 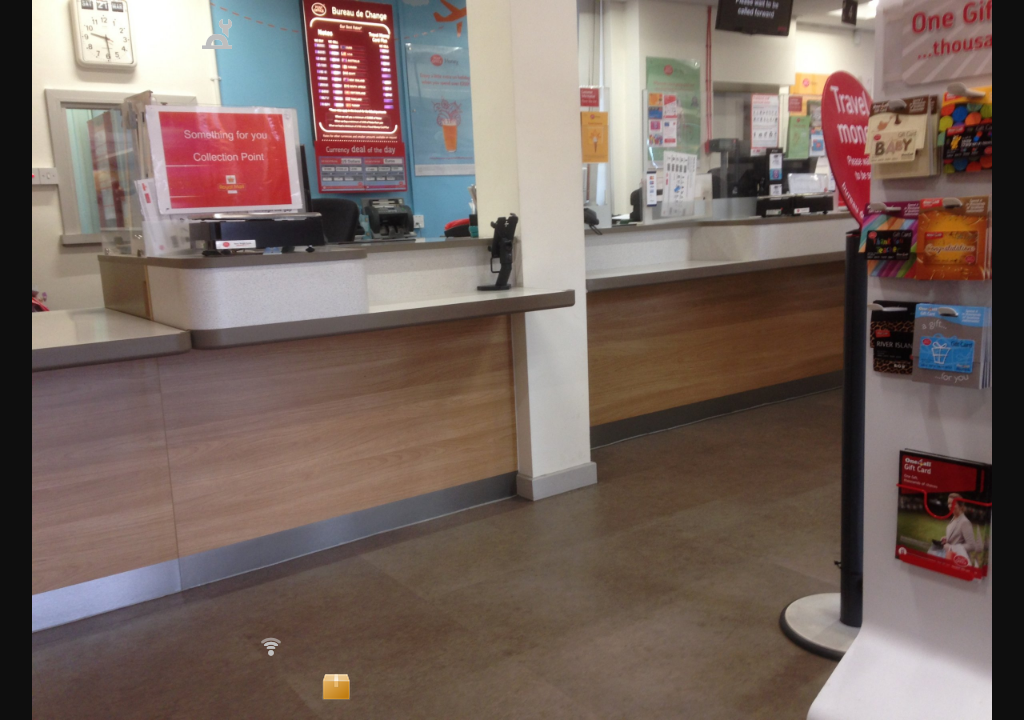 What do you see at coordinates (217, 34) in the screenshot?
I see `access engineering or technical tools` at bounding box center [217, 34].